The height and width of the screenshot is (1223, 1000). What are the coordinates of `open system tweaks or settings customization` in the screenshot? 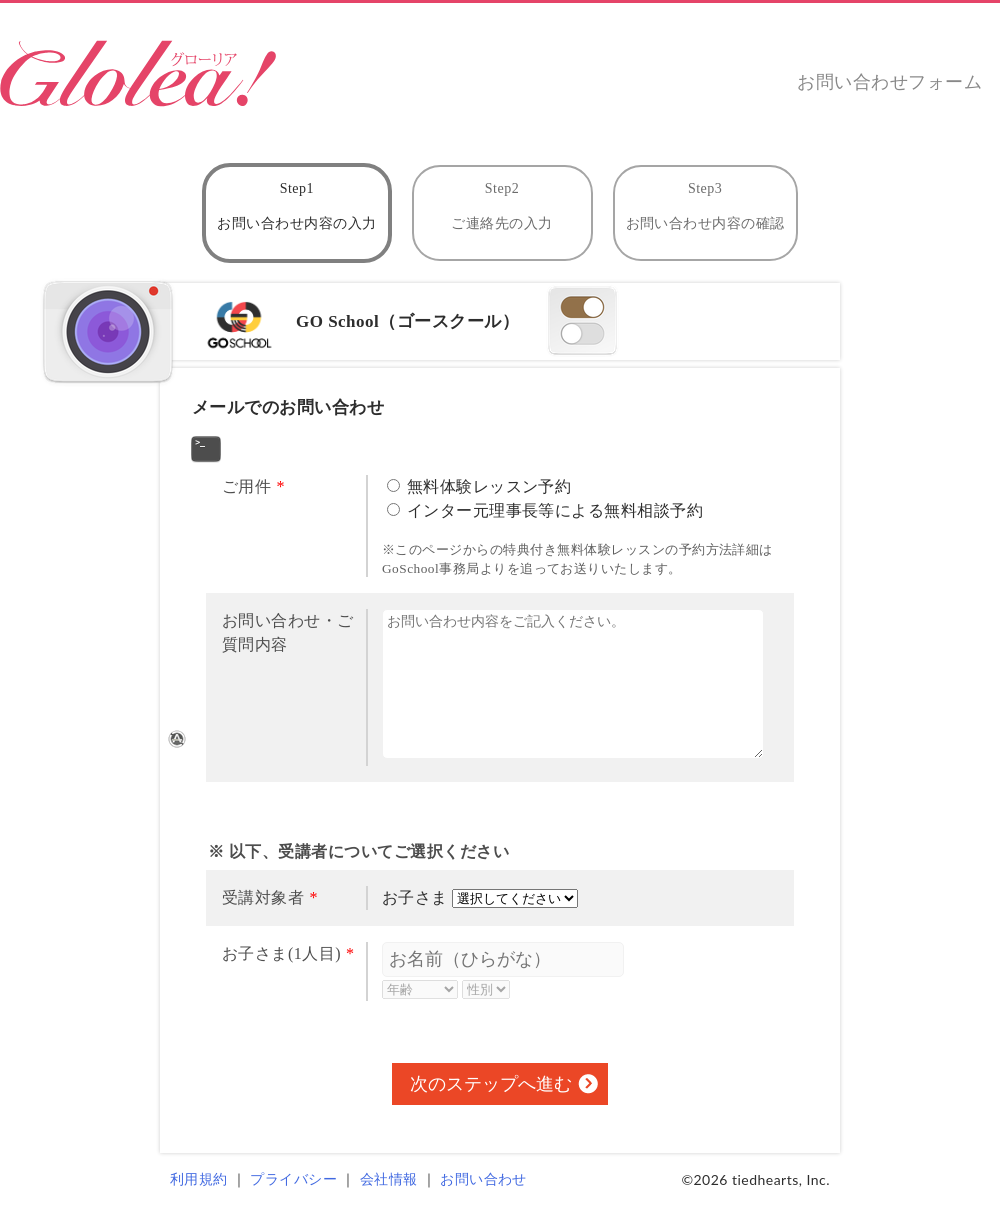 It's located at (582, 320).